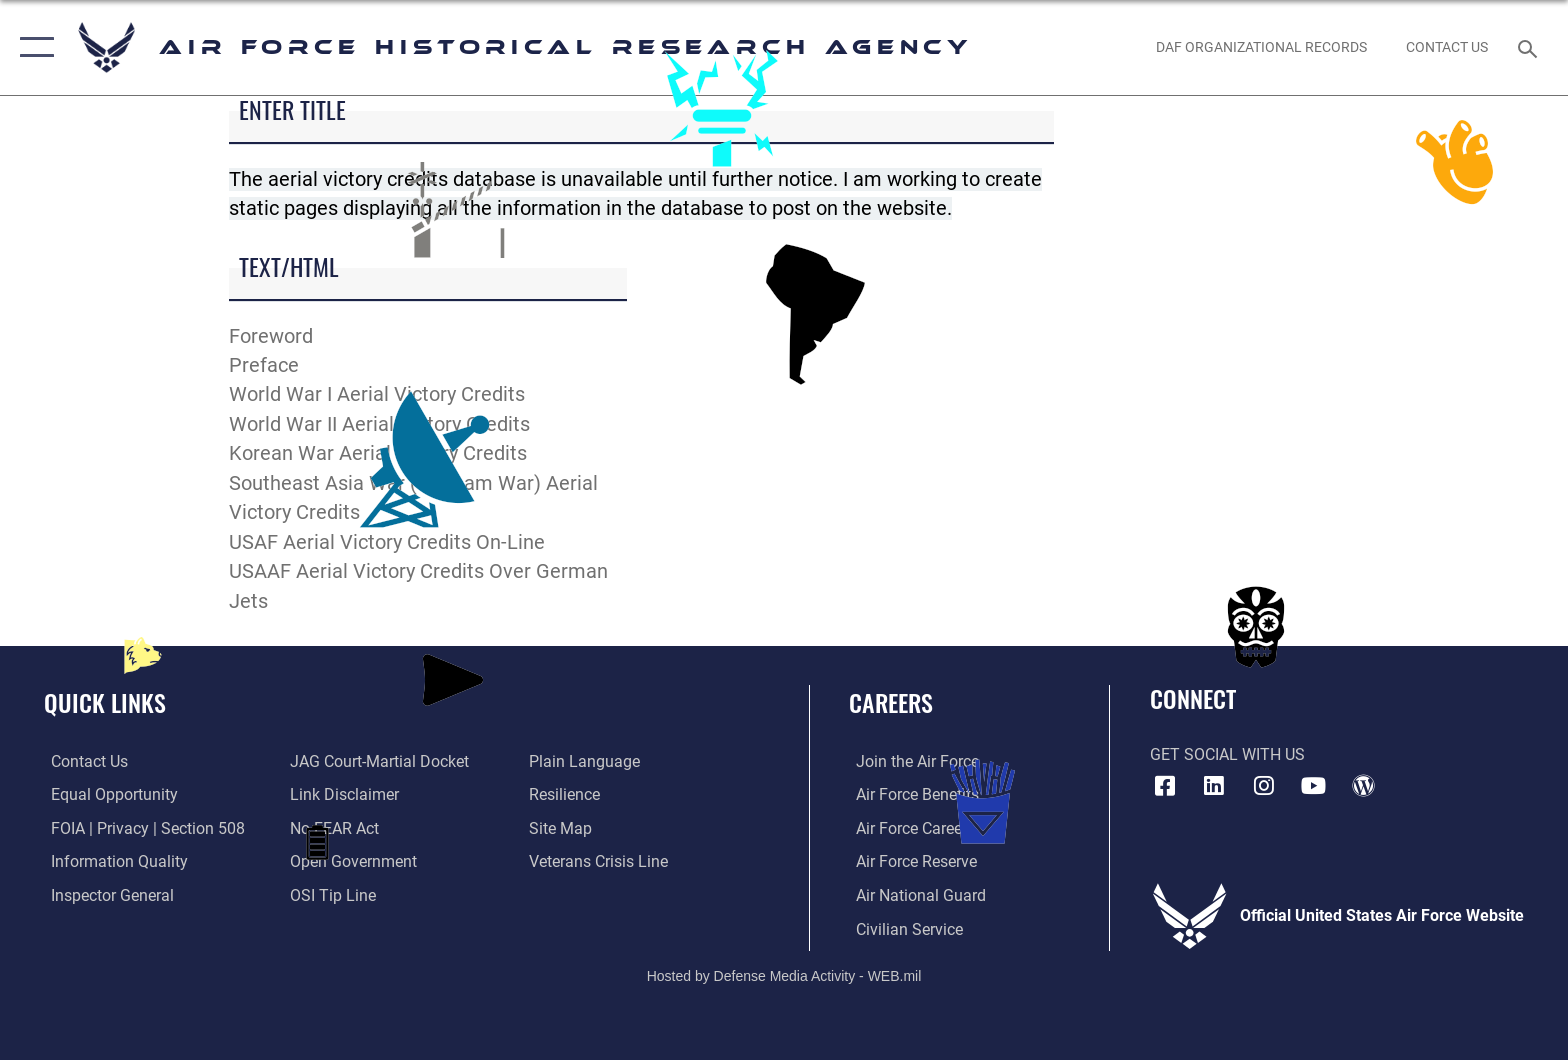 The width and height of the screenshot is (1568, 1060). What do you see at coordinates (983, 802) in the screenshot?
I see `browse fast food or snack options` at bounding box center [983, 802].